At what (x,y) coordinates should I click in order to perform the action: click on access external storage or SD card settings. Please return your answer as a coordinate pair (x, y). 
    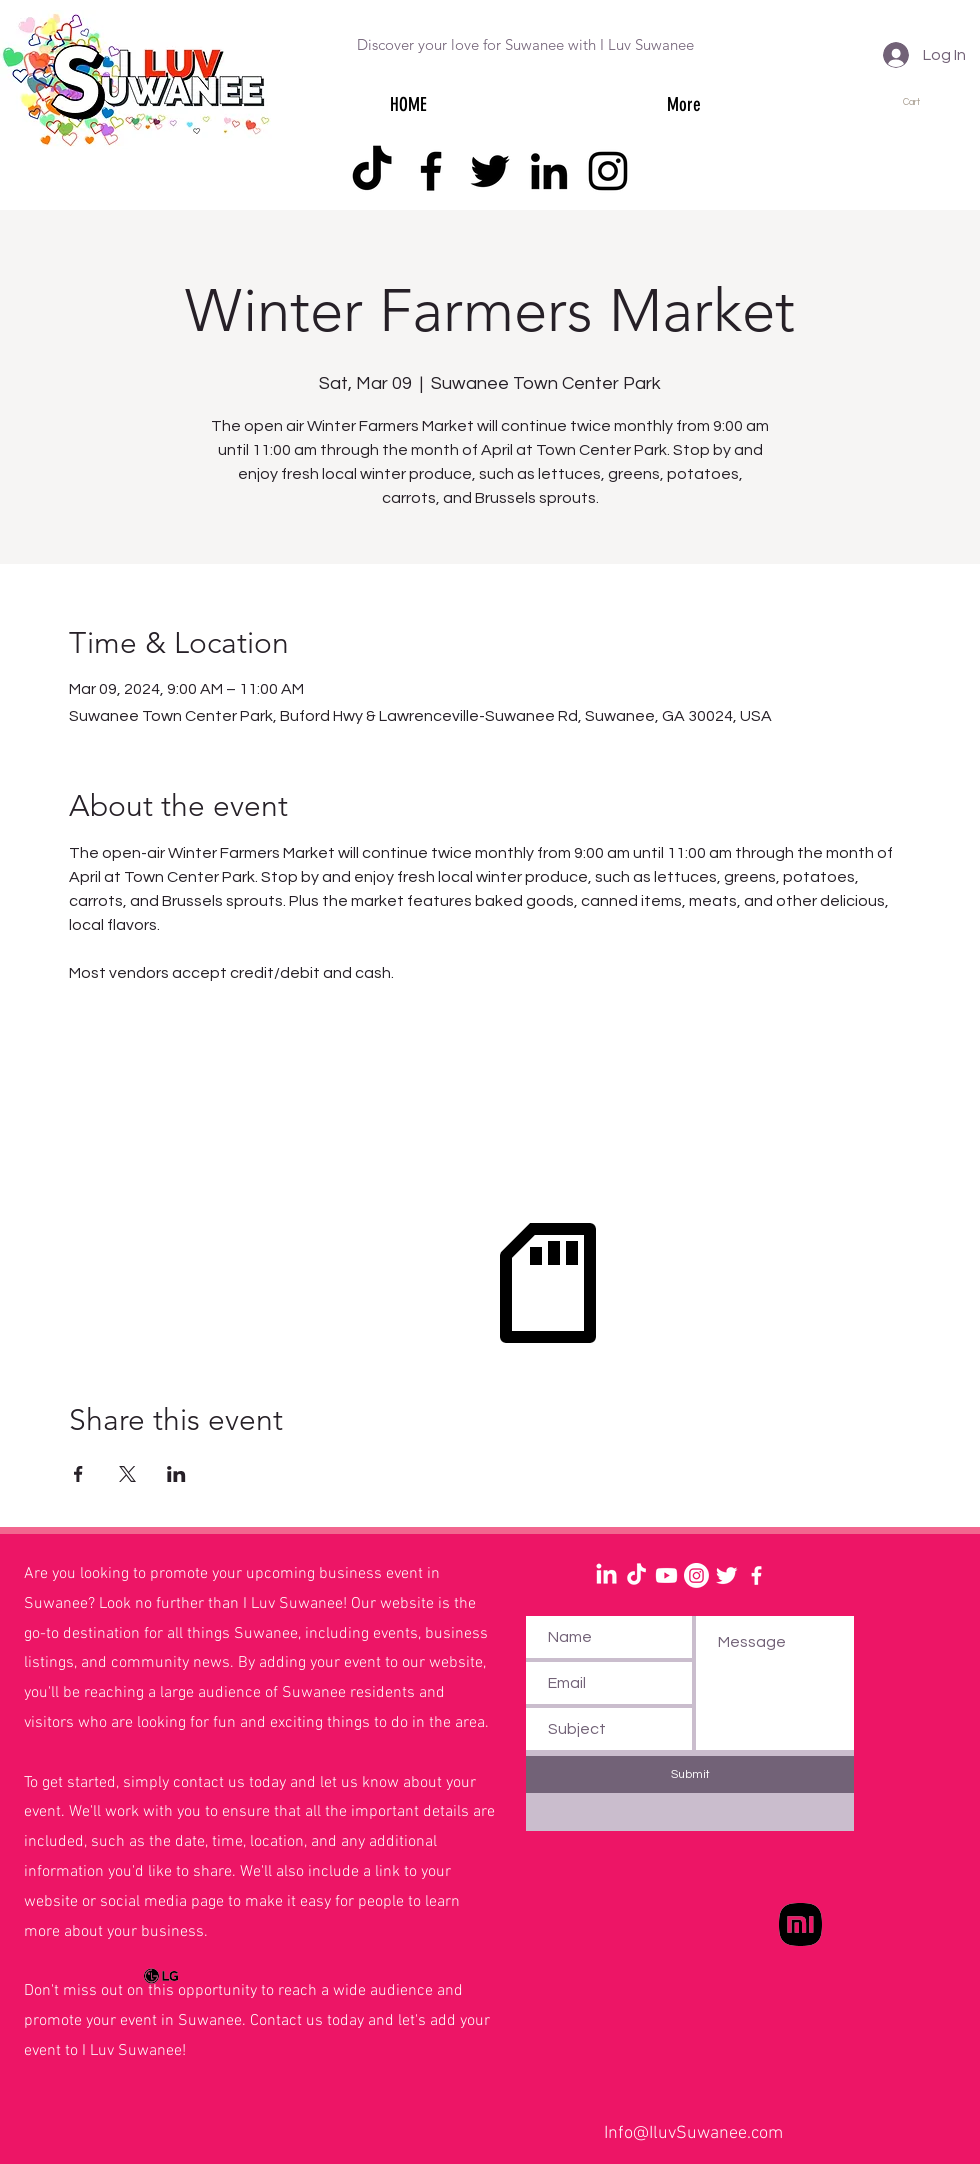
    Looking at the image, I should click on (548, 1283).